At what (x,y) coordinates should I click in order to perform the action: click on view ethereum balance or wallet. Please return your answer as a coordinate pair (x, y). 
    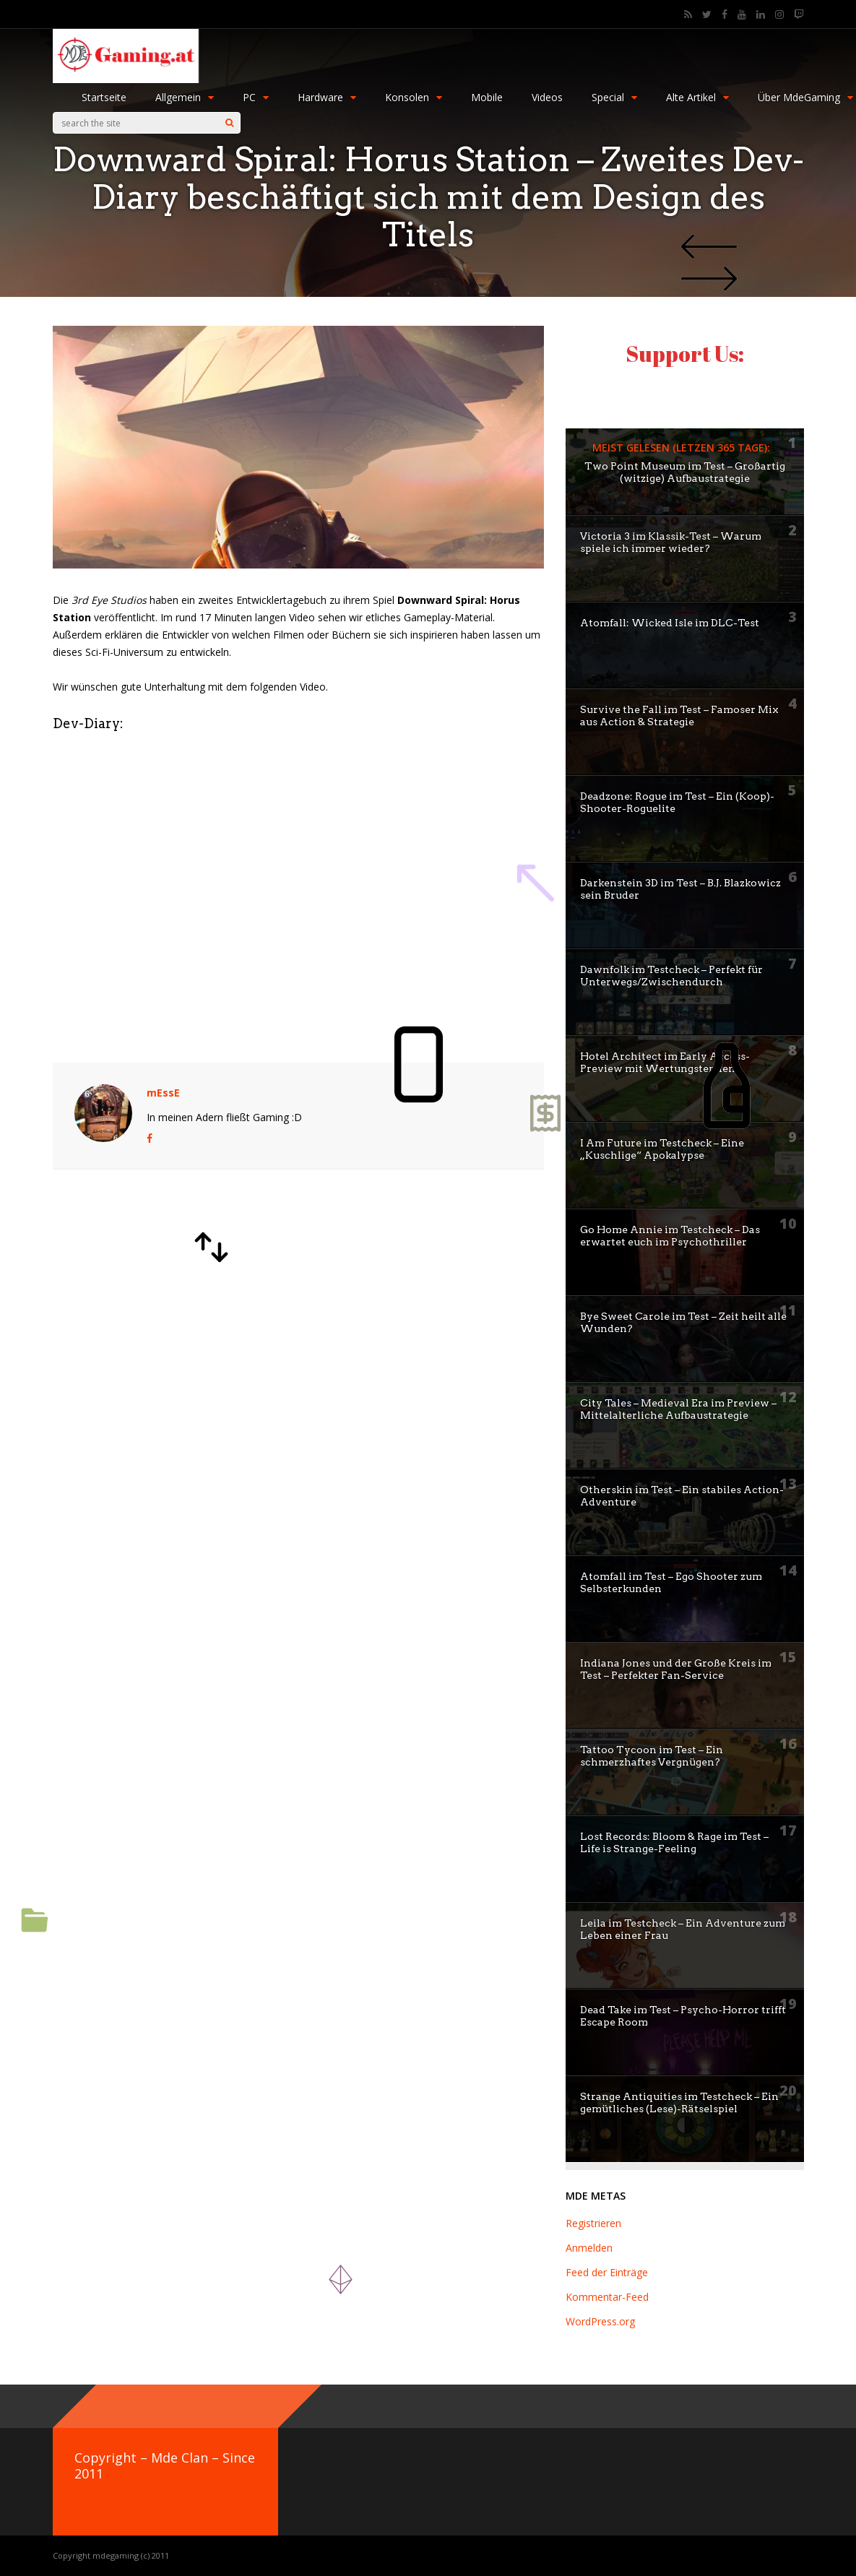
    Looking at the image, I should click on (340, 2279).